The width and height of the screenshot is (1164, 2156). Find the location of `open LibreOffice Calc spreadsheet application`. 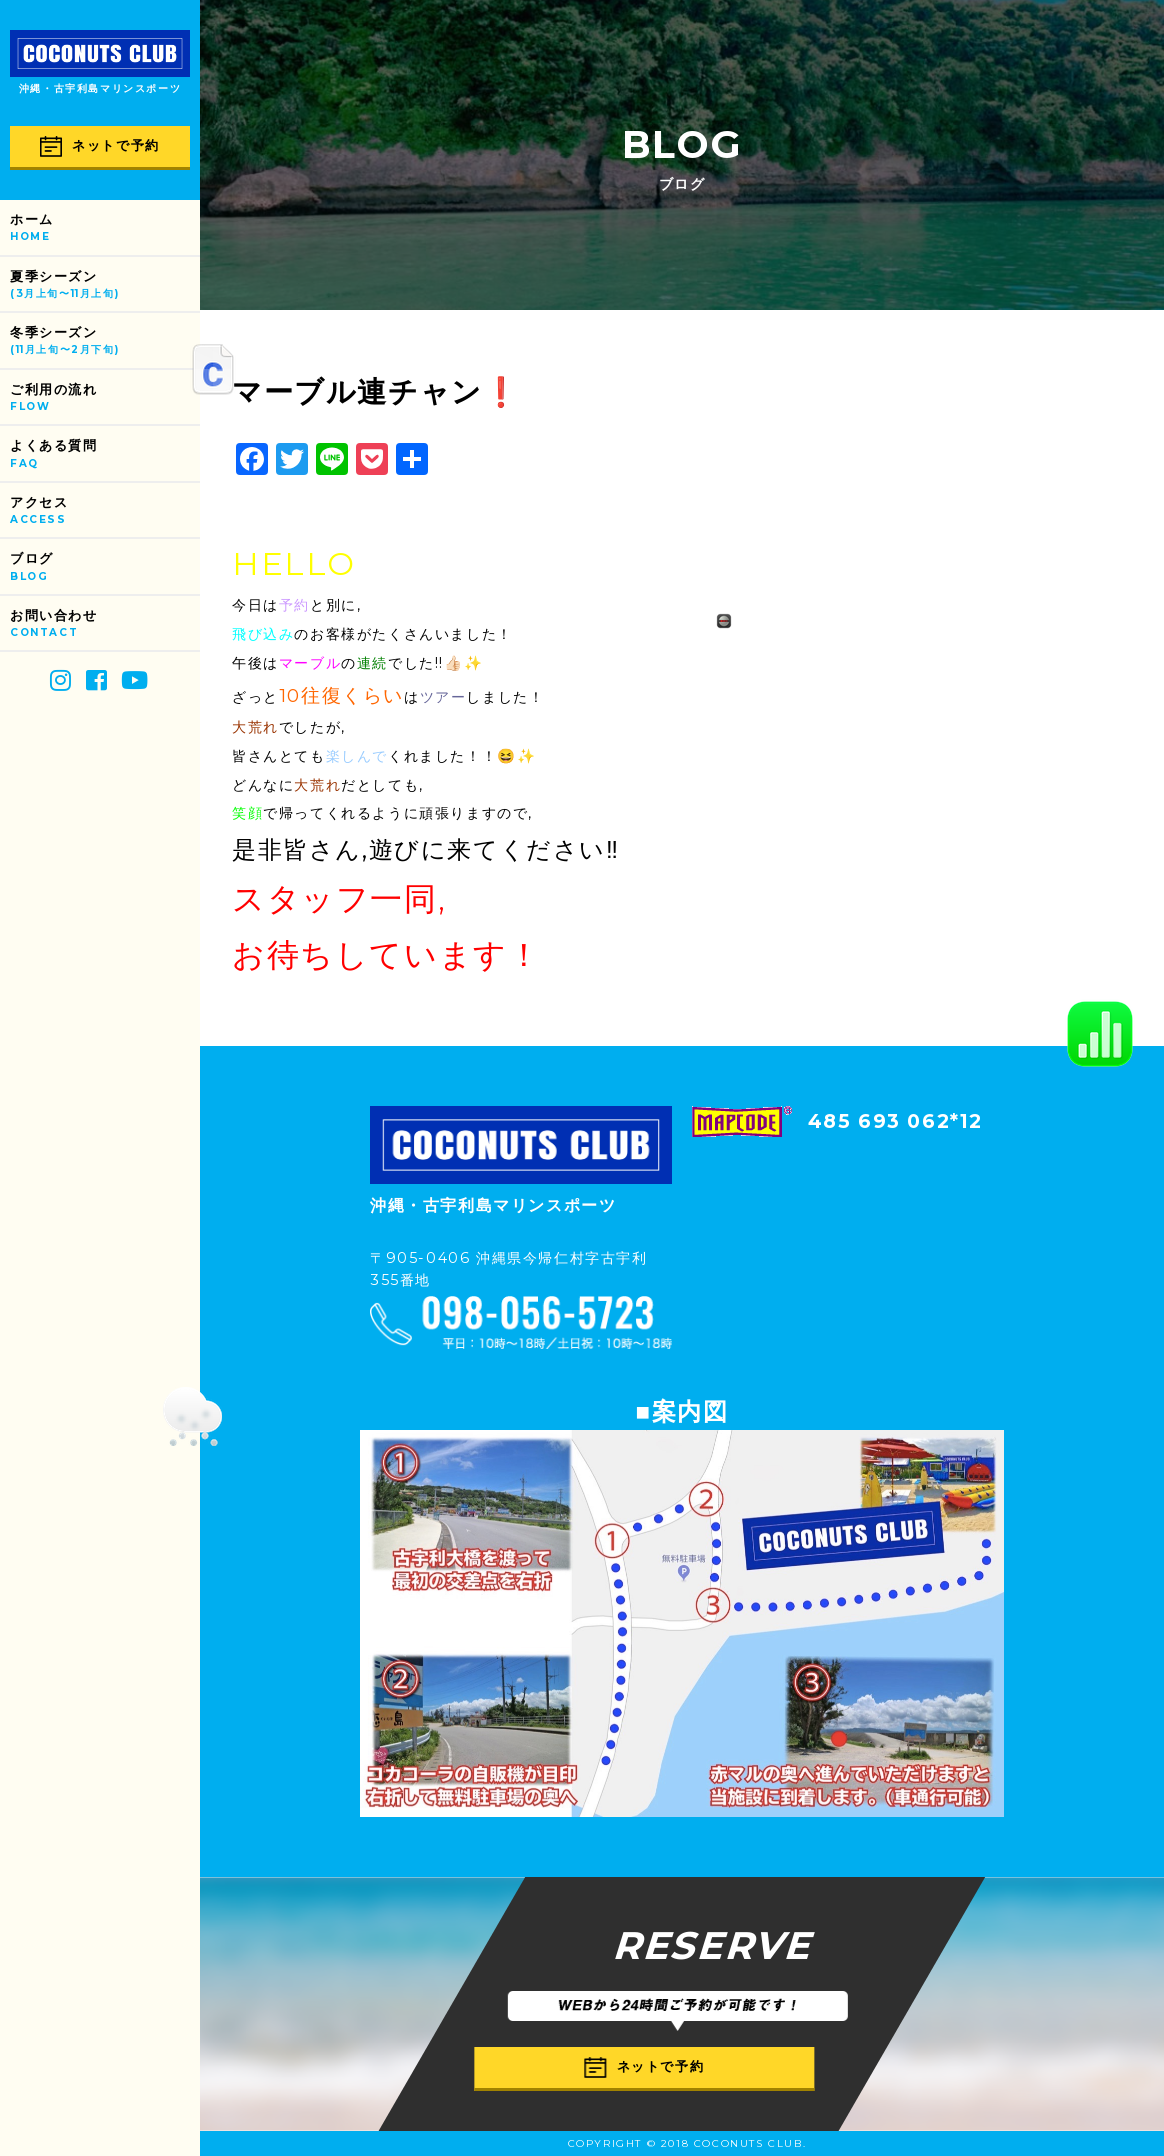

open LibreOffice Calc spreadsheet application is located at coordinates (1100, 1034).